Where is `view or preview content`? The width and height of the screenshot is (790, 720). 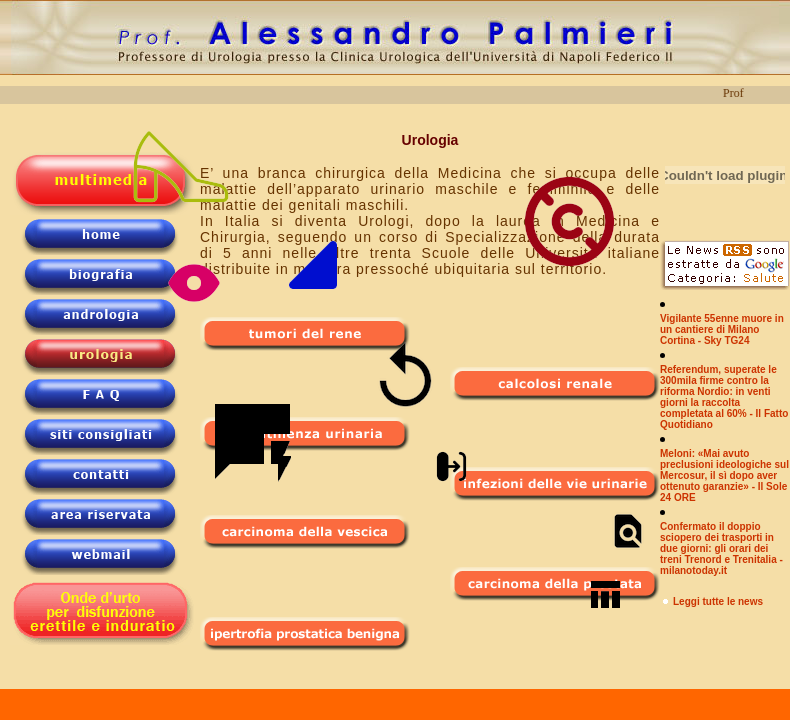 view or preview content is located at coordinates (194, 283).